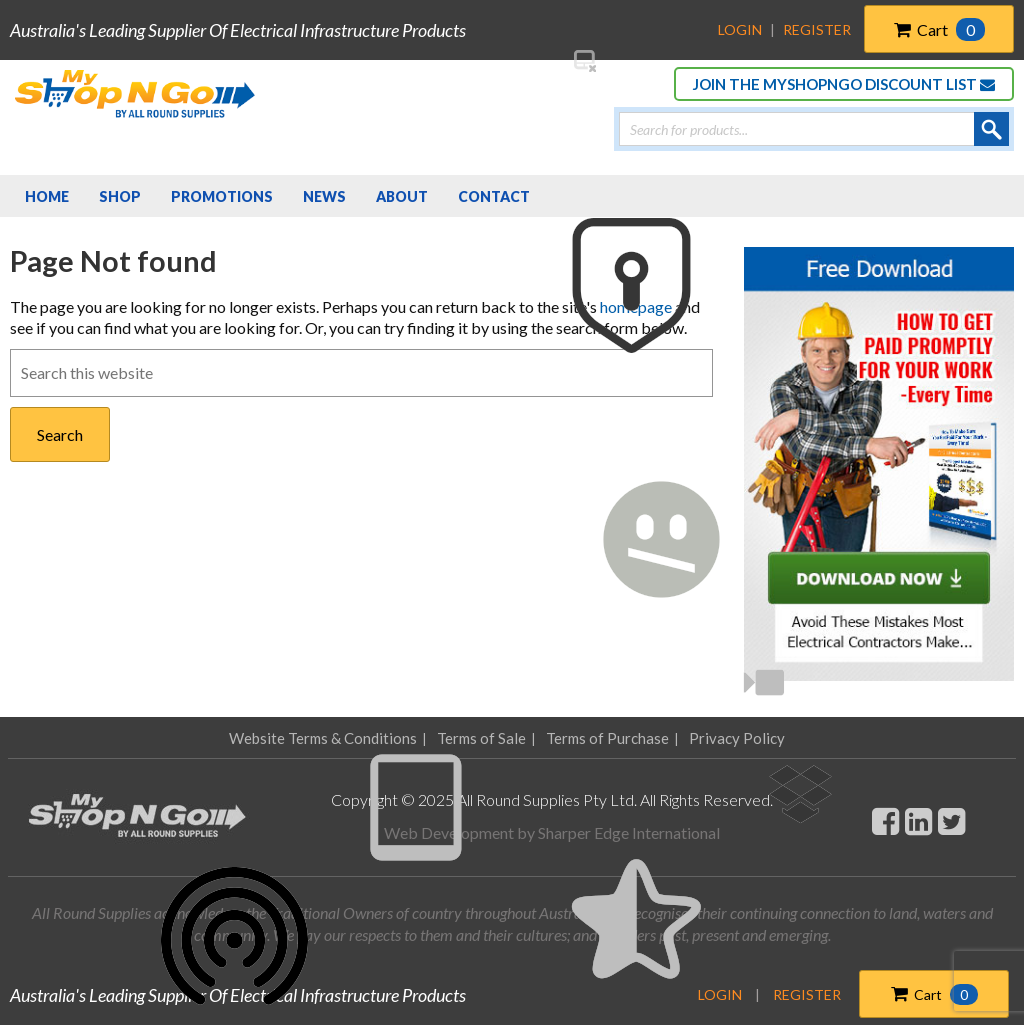 This screenshot has height=1025, width=1024. I want to click on indicates an iPad or Apple tablet device, so click(423, 807).